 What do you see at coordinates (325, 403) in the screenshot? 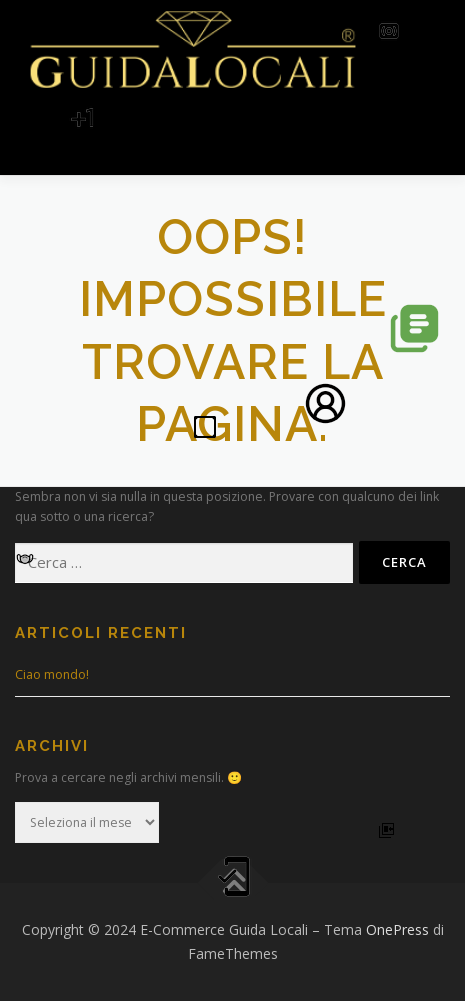
I see `view your profile` at bounding box center [325, 403].